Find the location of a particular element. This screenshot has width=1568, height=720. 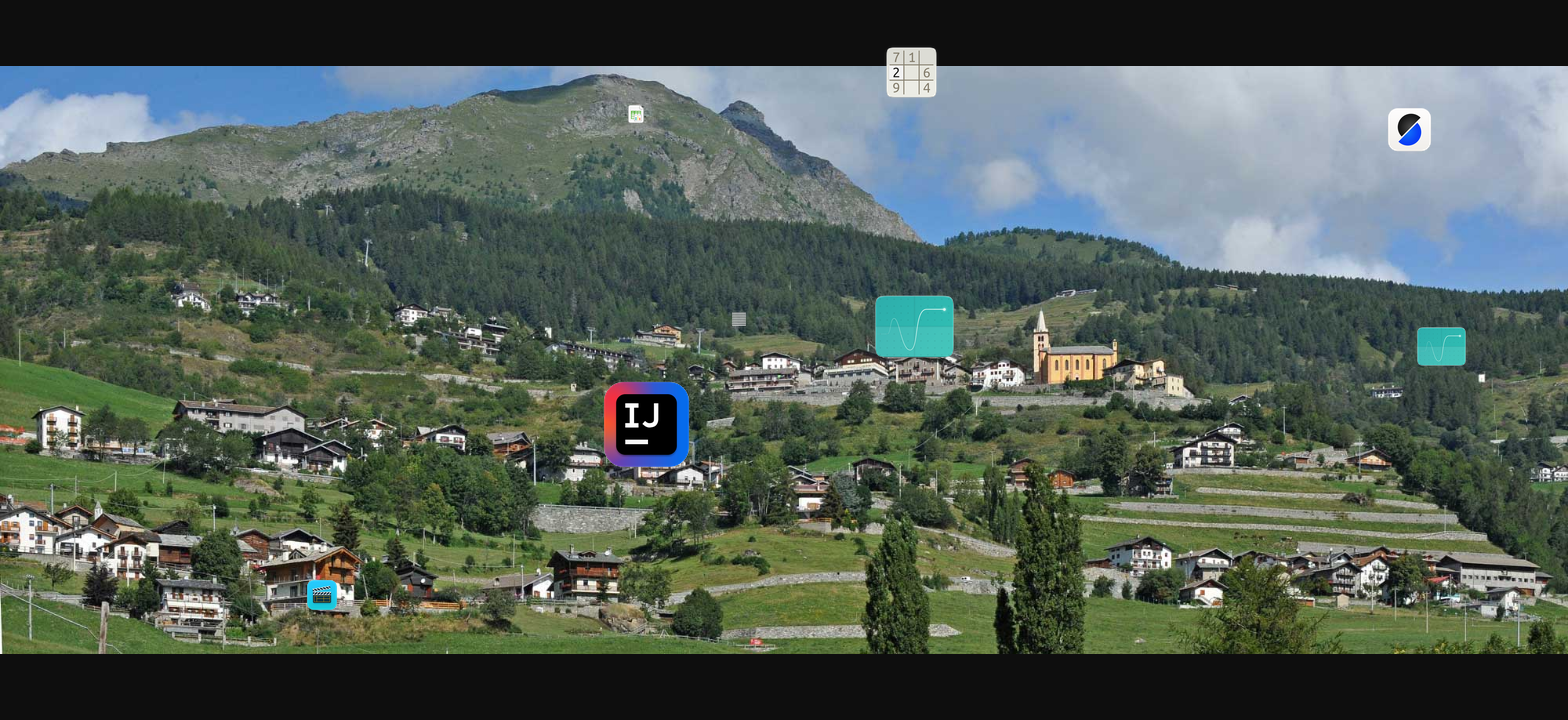

open GNOME Usage system monitor app is located at coordinates (914, 326).